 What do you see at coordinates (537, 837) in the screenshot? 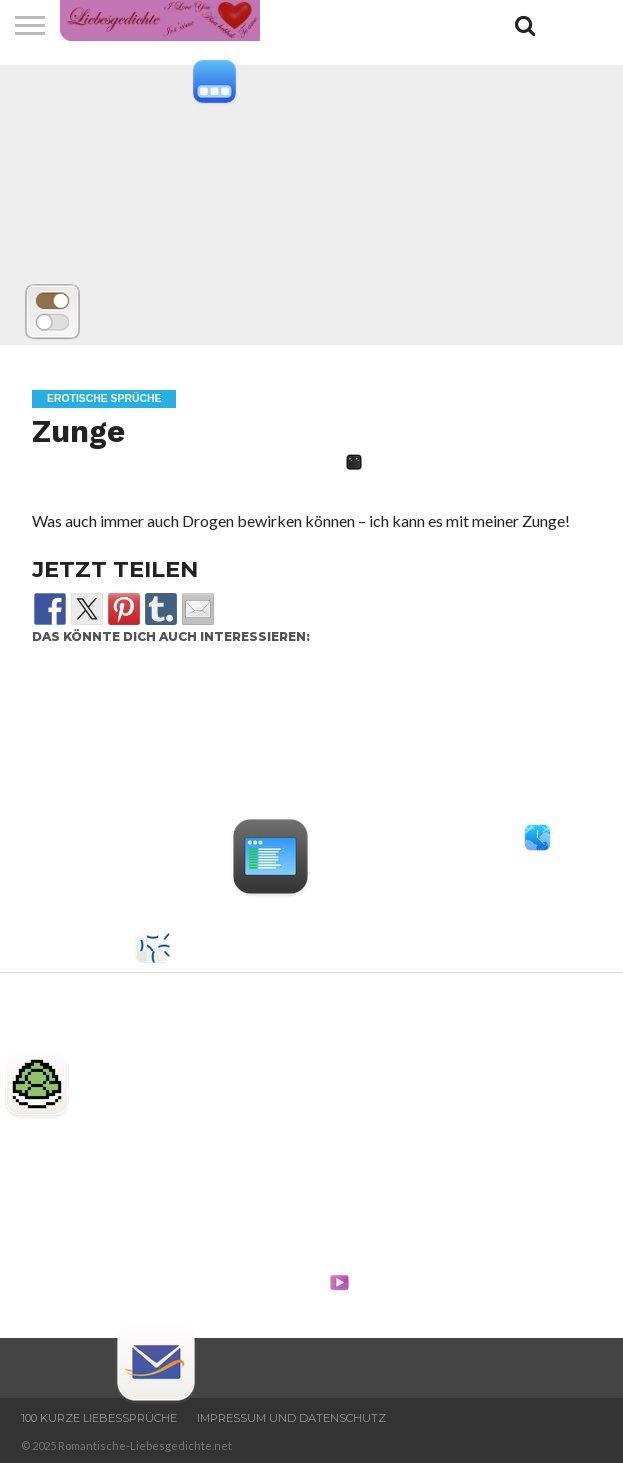
I see `open network time protocol settings` at bounding box center [537, 837].